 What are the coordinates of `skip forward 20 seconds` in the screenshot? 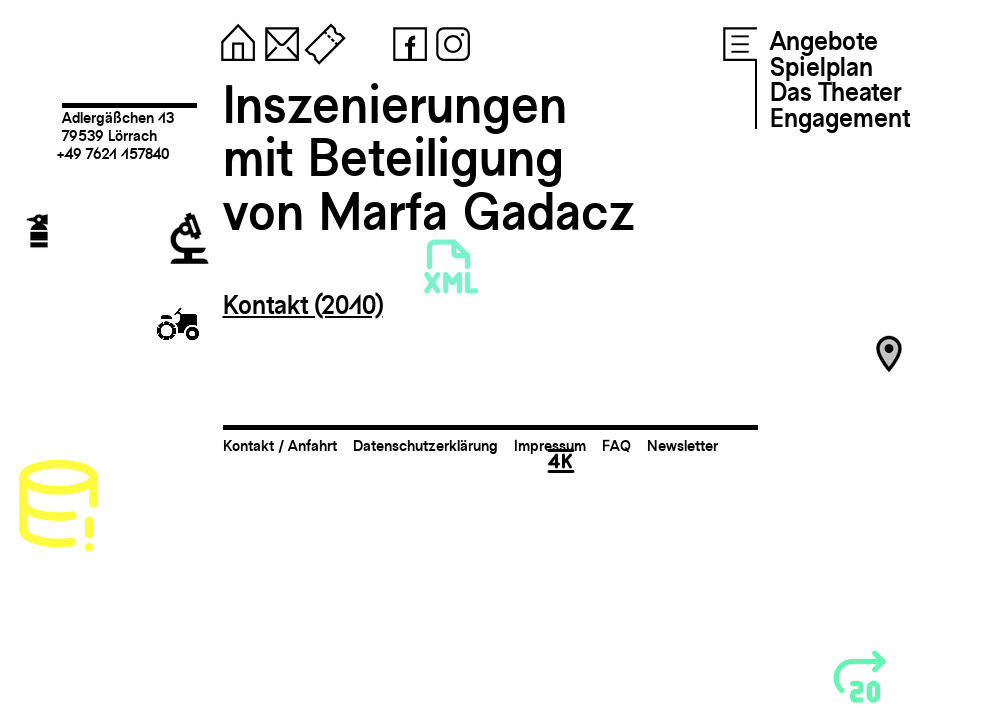 It's located at (861, 678).